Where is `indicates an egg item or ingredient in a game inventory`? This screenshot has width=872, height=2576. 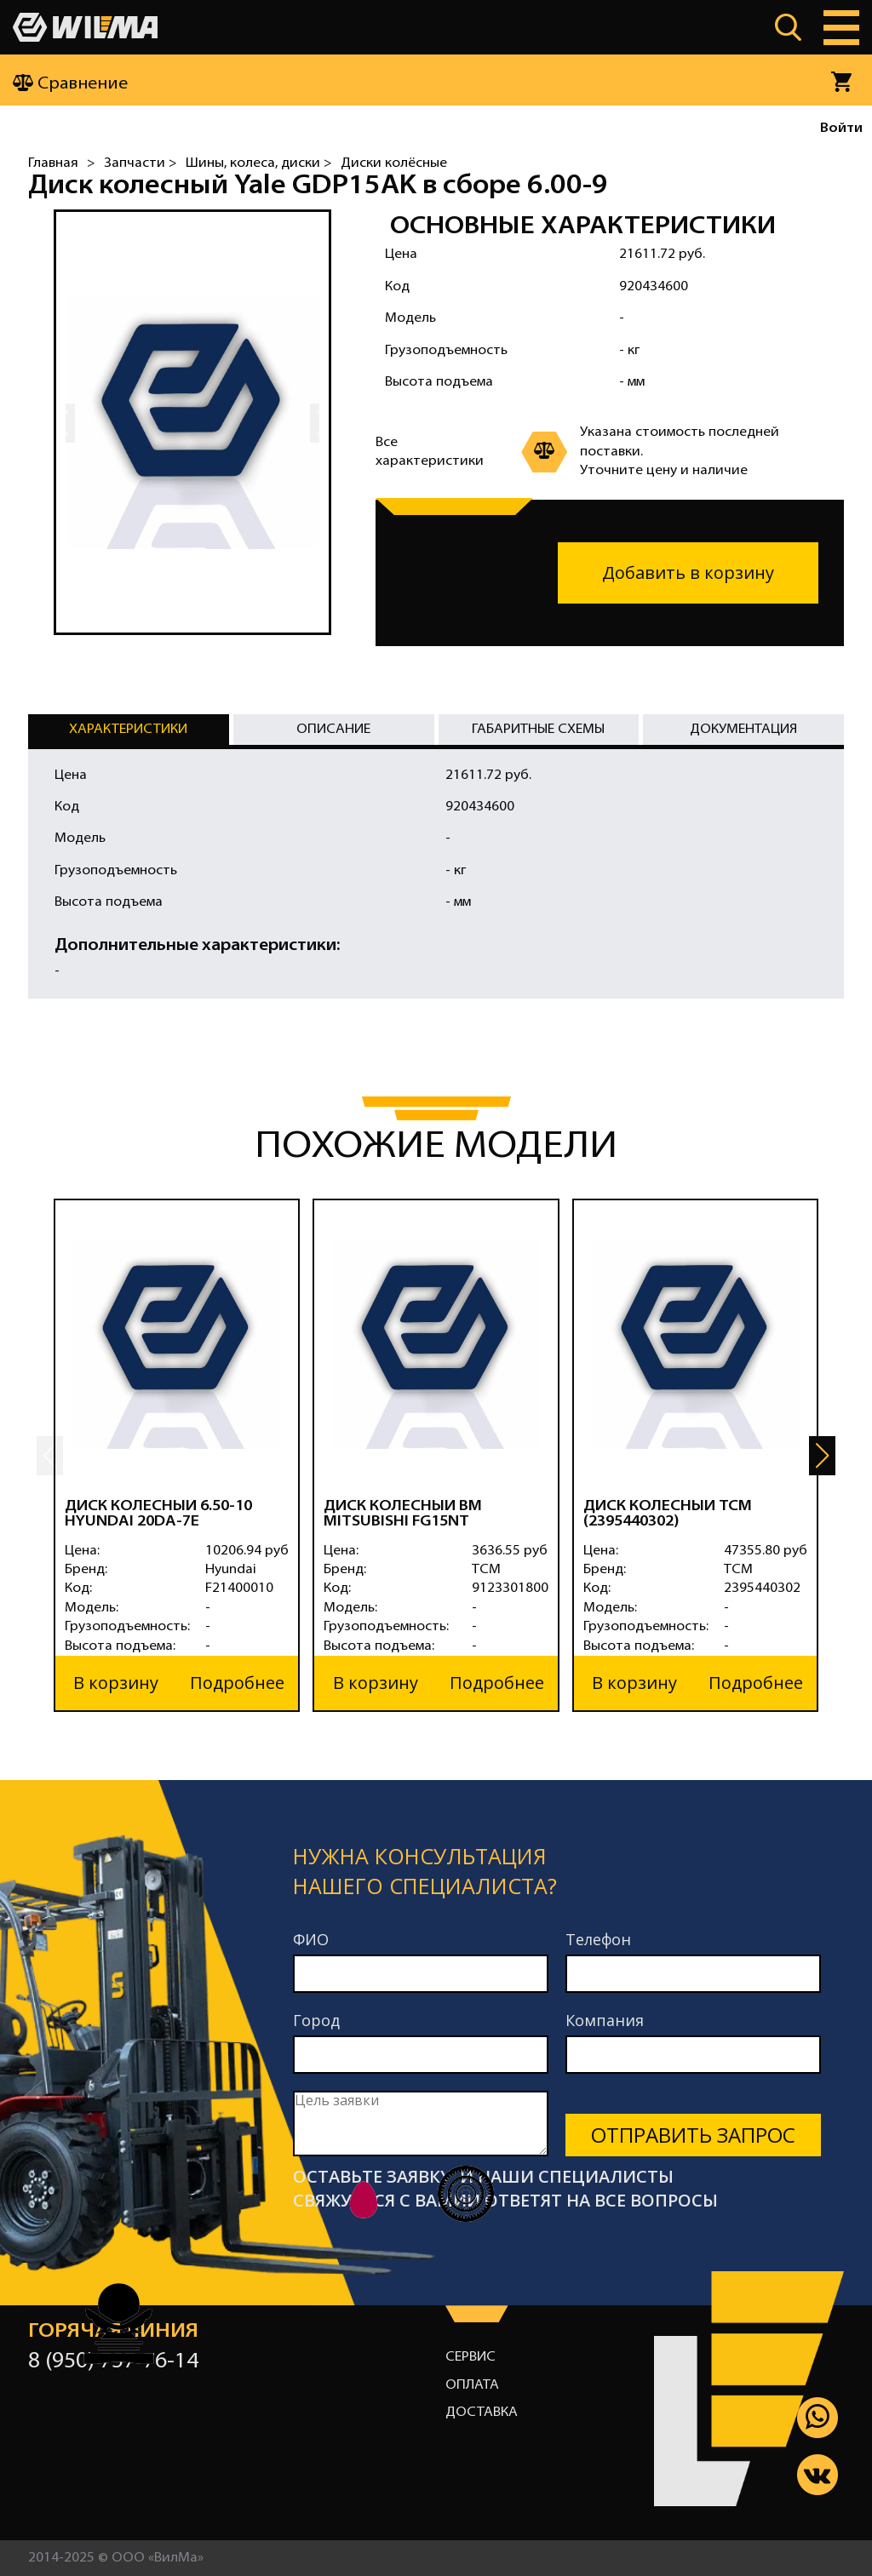 indicates an egg item or ingredient in a game inventory is located at coordinates (364, 2200).